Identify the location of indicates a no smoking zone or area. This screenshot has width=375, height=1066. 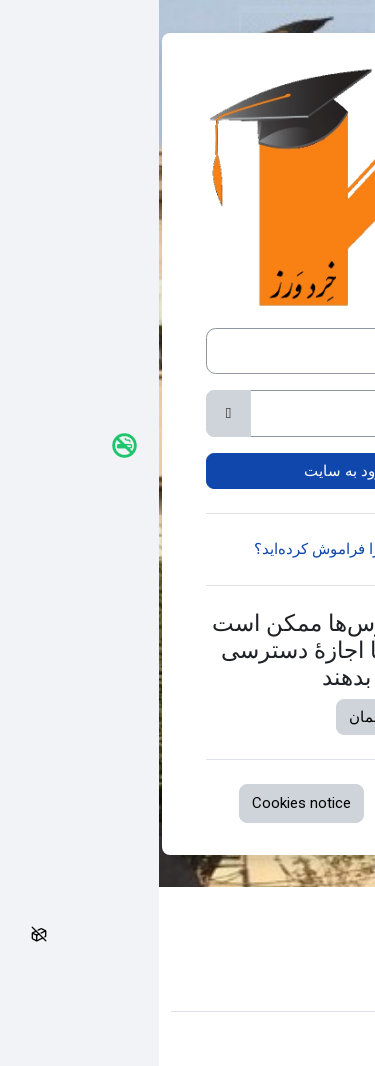
(124, 445).